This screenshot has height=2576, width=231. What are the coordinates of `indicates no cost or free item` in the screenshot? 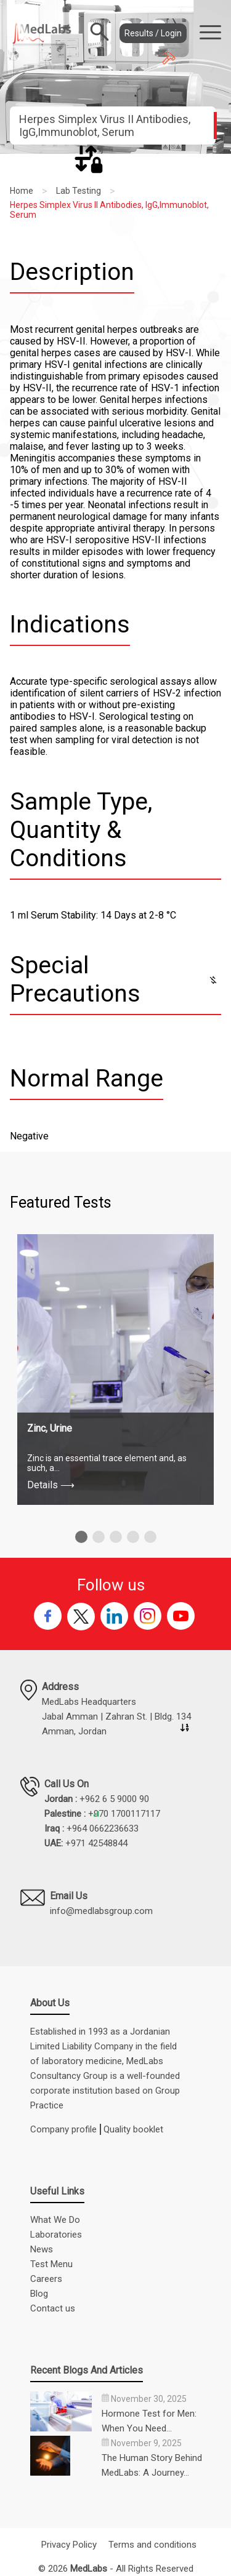 It's located at (213, 980).